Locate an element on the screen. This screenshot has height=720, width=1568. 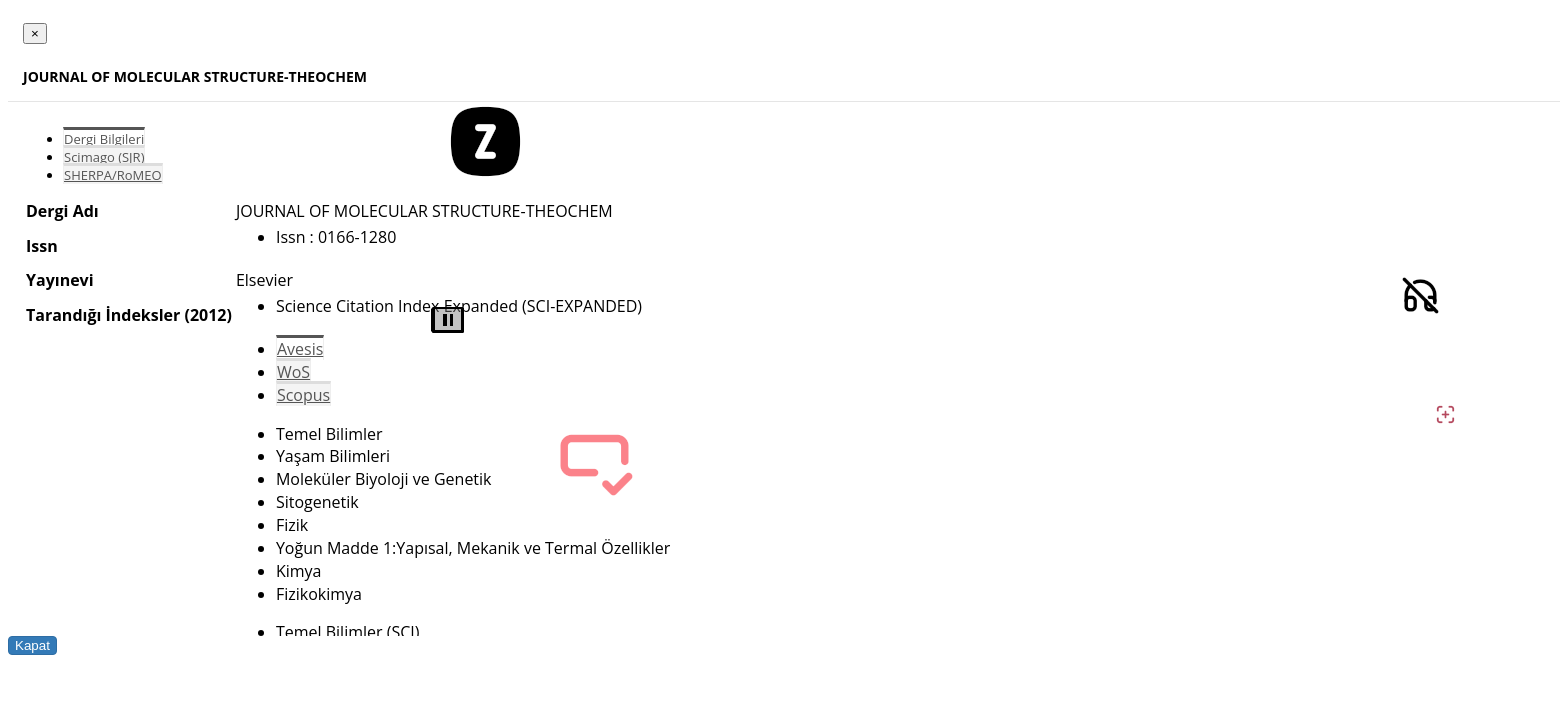
input field validated successfully is located at coordinates (594, 457).